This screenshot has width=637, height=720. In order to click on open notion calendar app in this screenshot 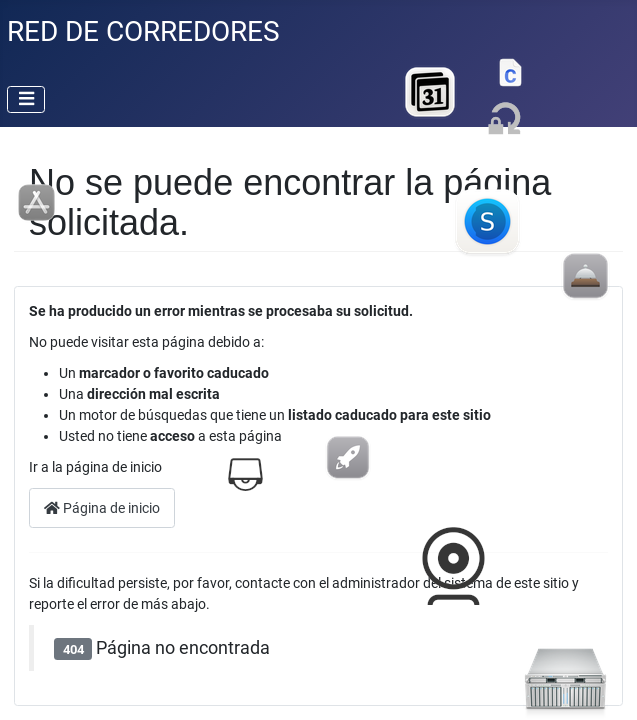, I will do `click(430, 92)`.